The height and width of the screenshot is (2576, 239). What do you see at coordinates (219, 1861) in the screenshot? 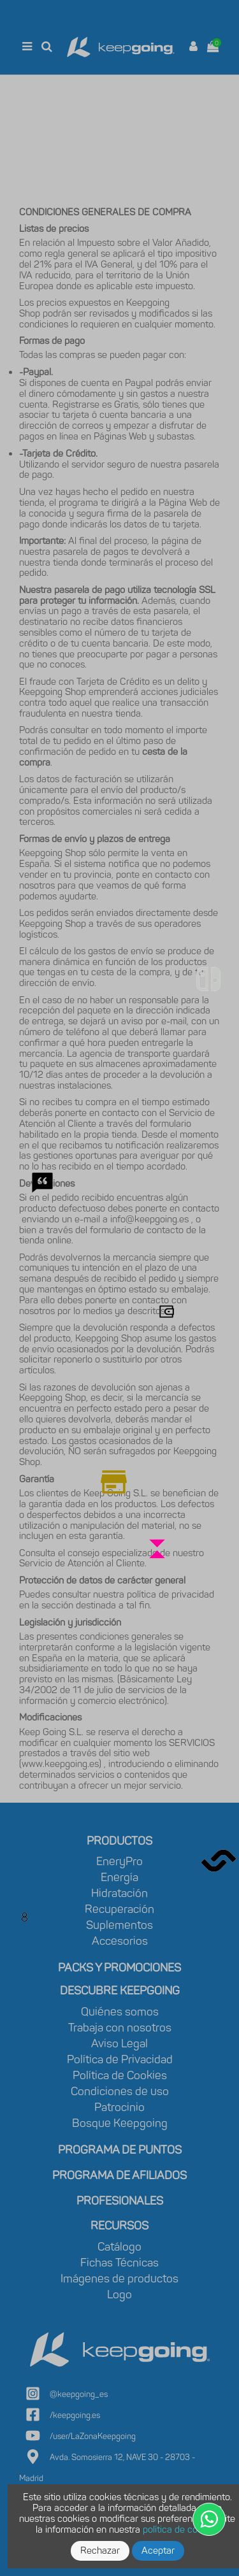
I see `semaphore ci logo` at bounding box center [219, 1861].